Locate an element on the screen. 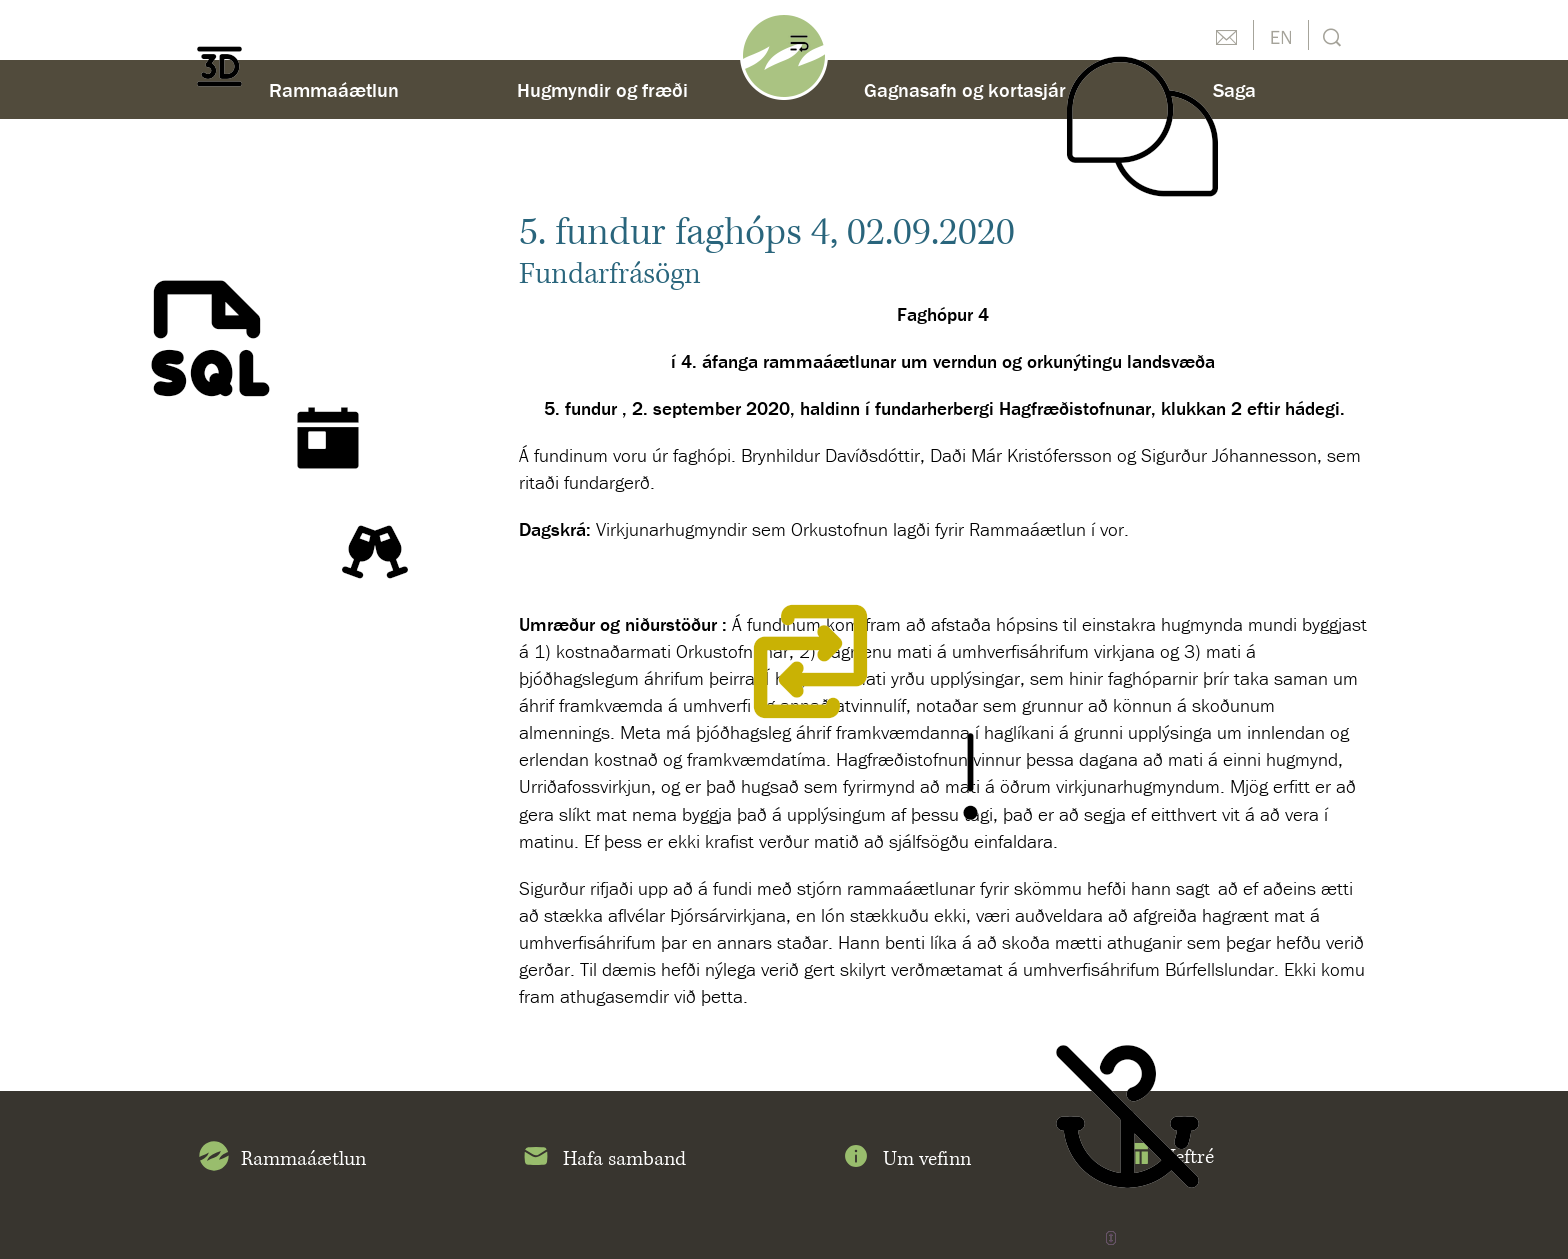 This screenshot has width=1568, height=1259. swap or exchange items is located at coordinates (810, 661).